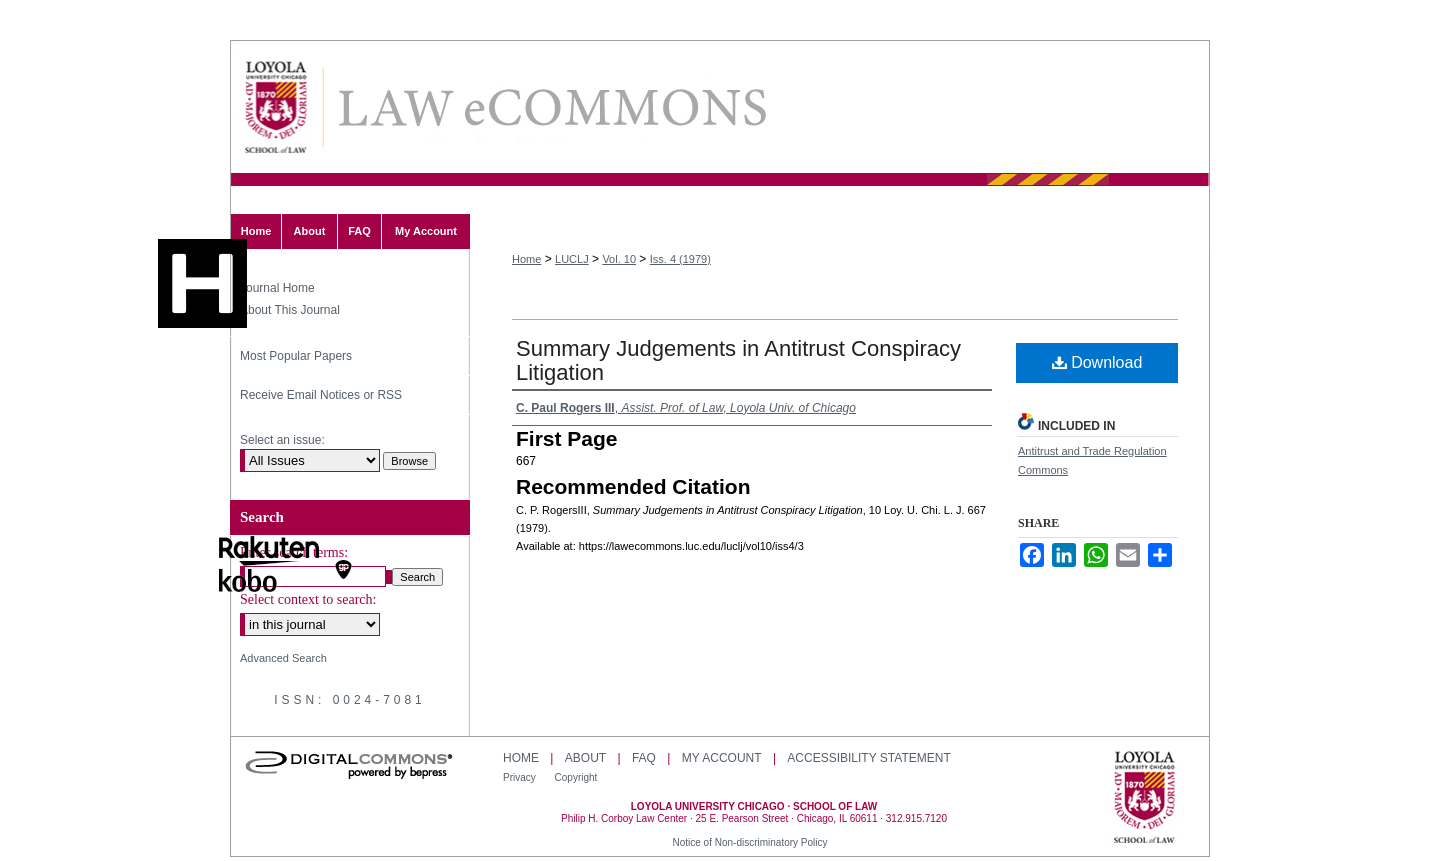 This screenshot has height=861, width=1440. What do you see at coordinates (343, 569) in the screenshot?
I see `open guitar pro application` at bounding box center [343, 569].